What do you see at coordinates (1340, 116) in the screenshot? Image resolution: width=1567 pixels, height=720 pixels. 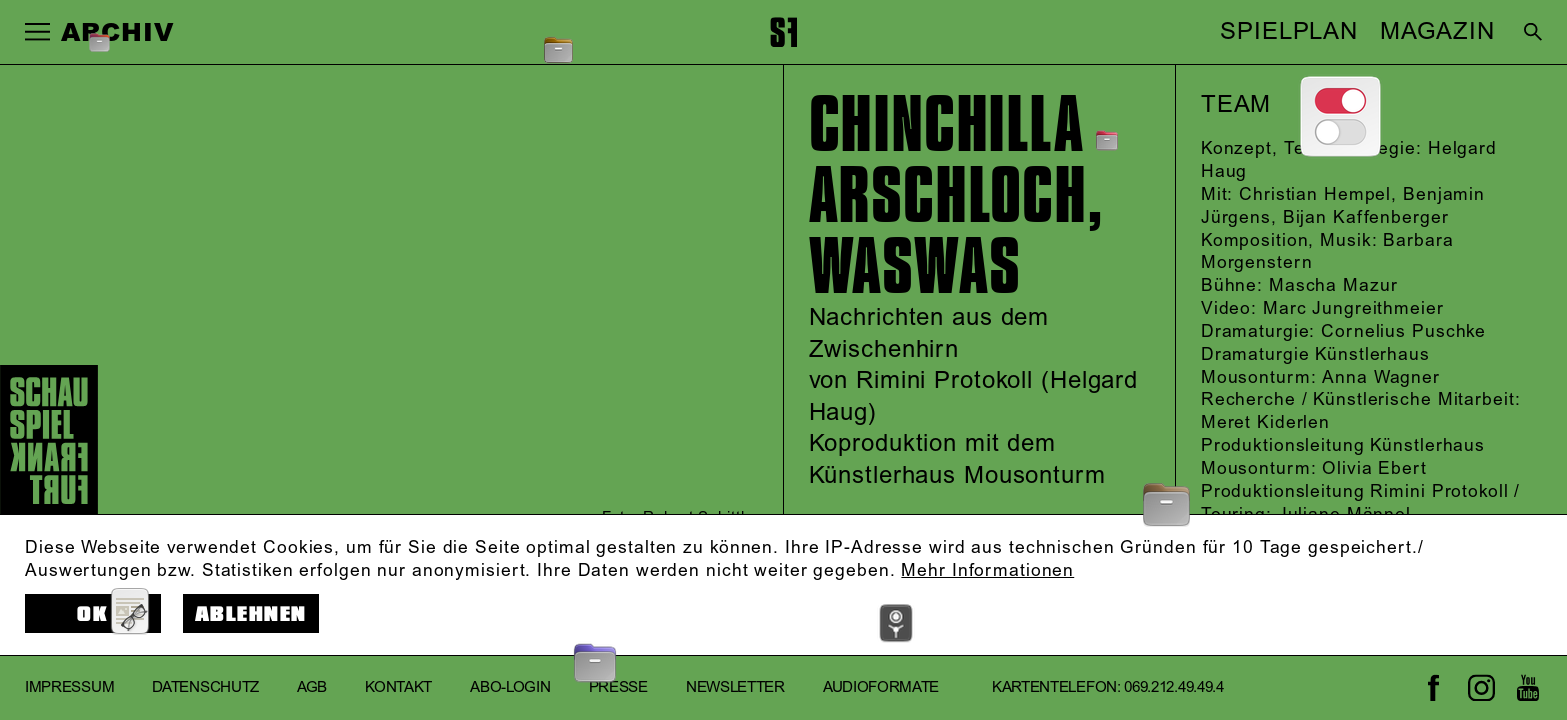 I see `open system settings or preferences` at bounding box center [1340, 116].